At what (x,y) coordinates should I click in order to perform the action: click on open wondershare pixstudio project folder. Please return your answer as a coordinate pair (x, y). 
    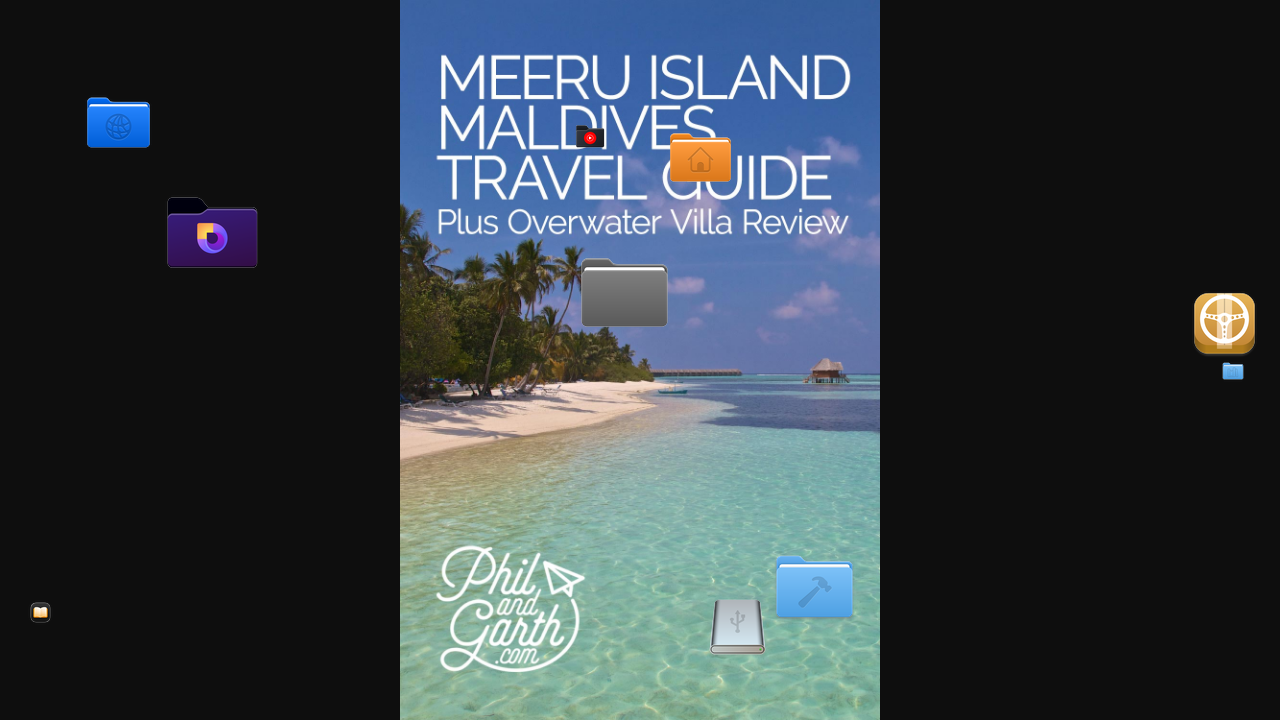
    Looking at the image, I should click on (212, 235).